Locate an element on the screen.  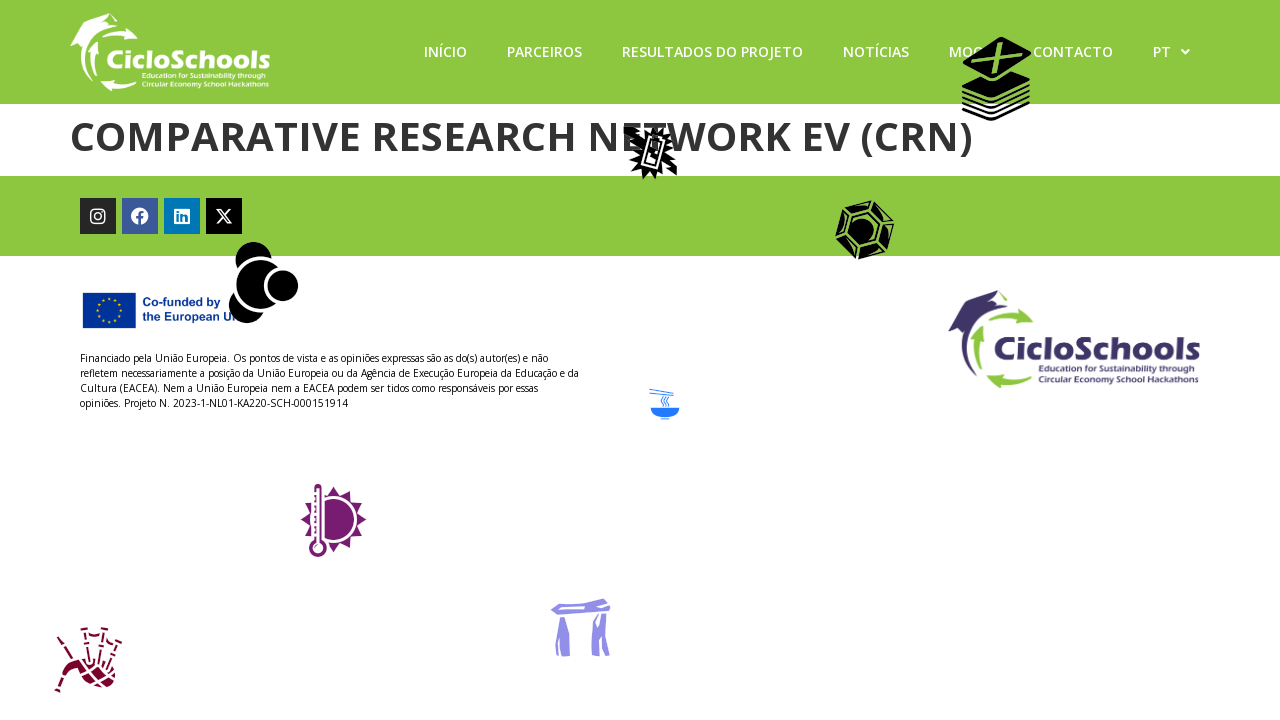
view ancient landmarks or historical sites is located at coordinates (580, 627).